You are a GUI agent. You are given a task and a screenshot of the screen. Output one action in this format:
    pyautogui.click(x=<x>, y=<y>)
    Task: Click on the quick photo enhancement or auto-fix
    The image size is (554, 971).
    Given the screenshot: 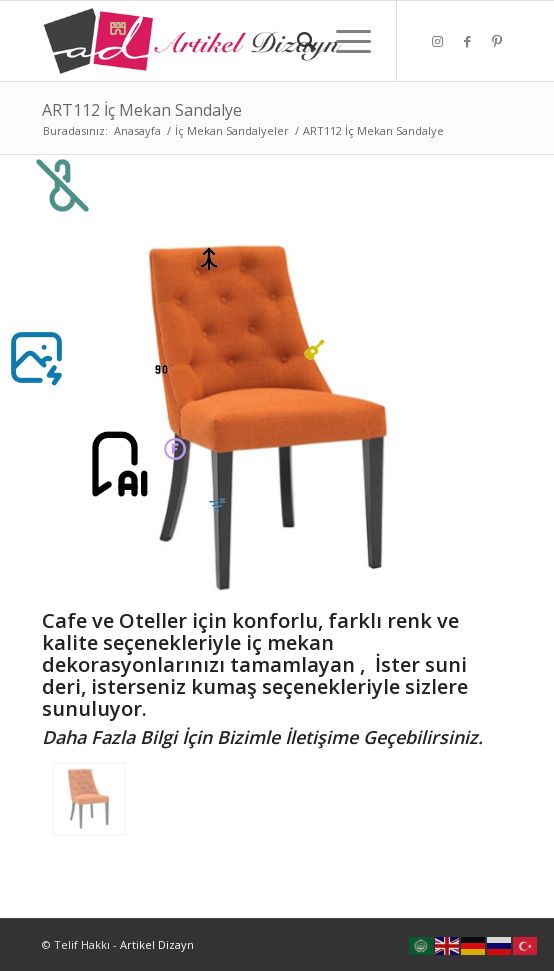 What is the action you would take?
    pyautogui.click(x=36, y=357)
    